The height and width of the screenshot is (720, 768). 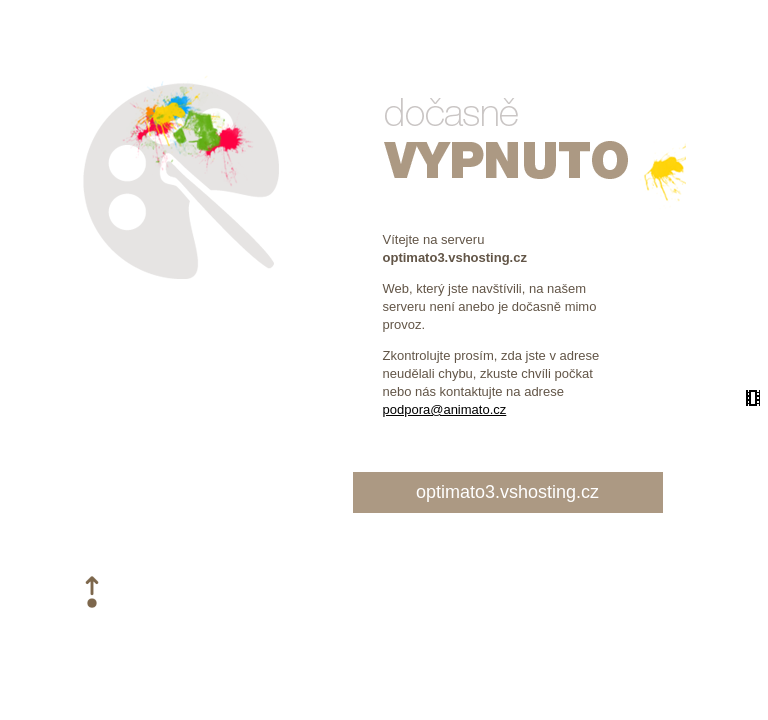 What do you see at coordinates (92, 592) in the screenshot?
I see `move item up in a list` at bounding box center [92, 592].